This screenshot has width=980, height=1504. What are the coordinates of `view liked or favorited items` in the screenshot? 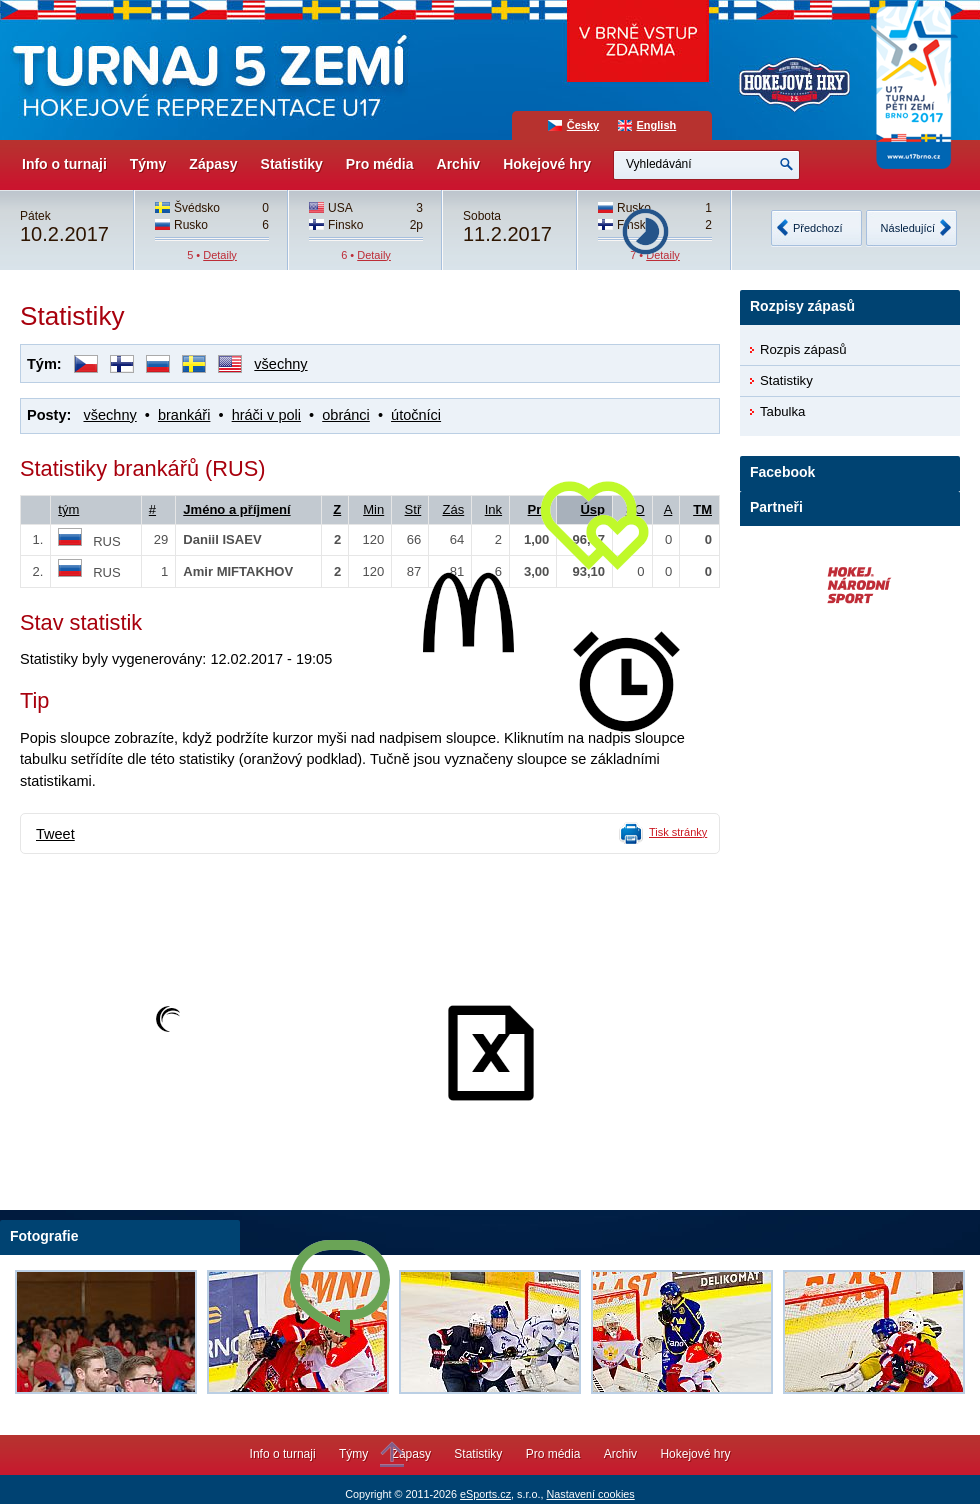 It's located at (593, 524).